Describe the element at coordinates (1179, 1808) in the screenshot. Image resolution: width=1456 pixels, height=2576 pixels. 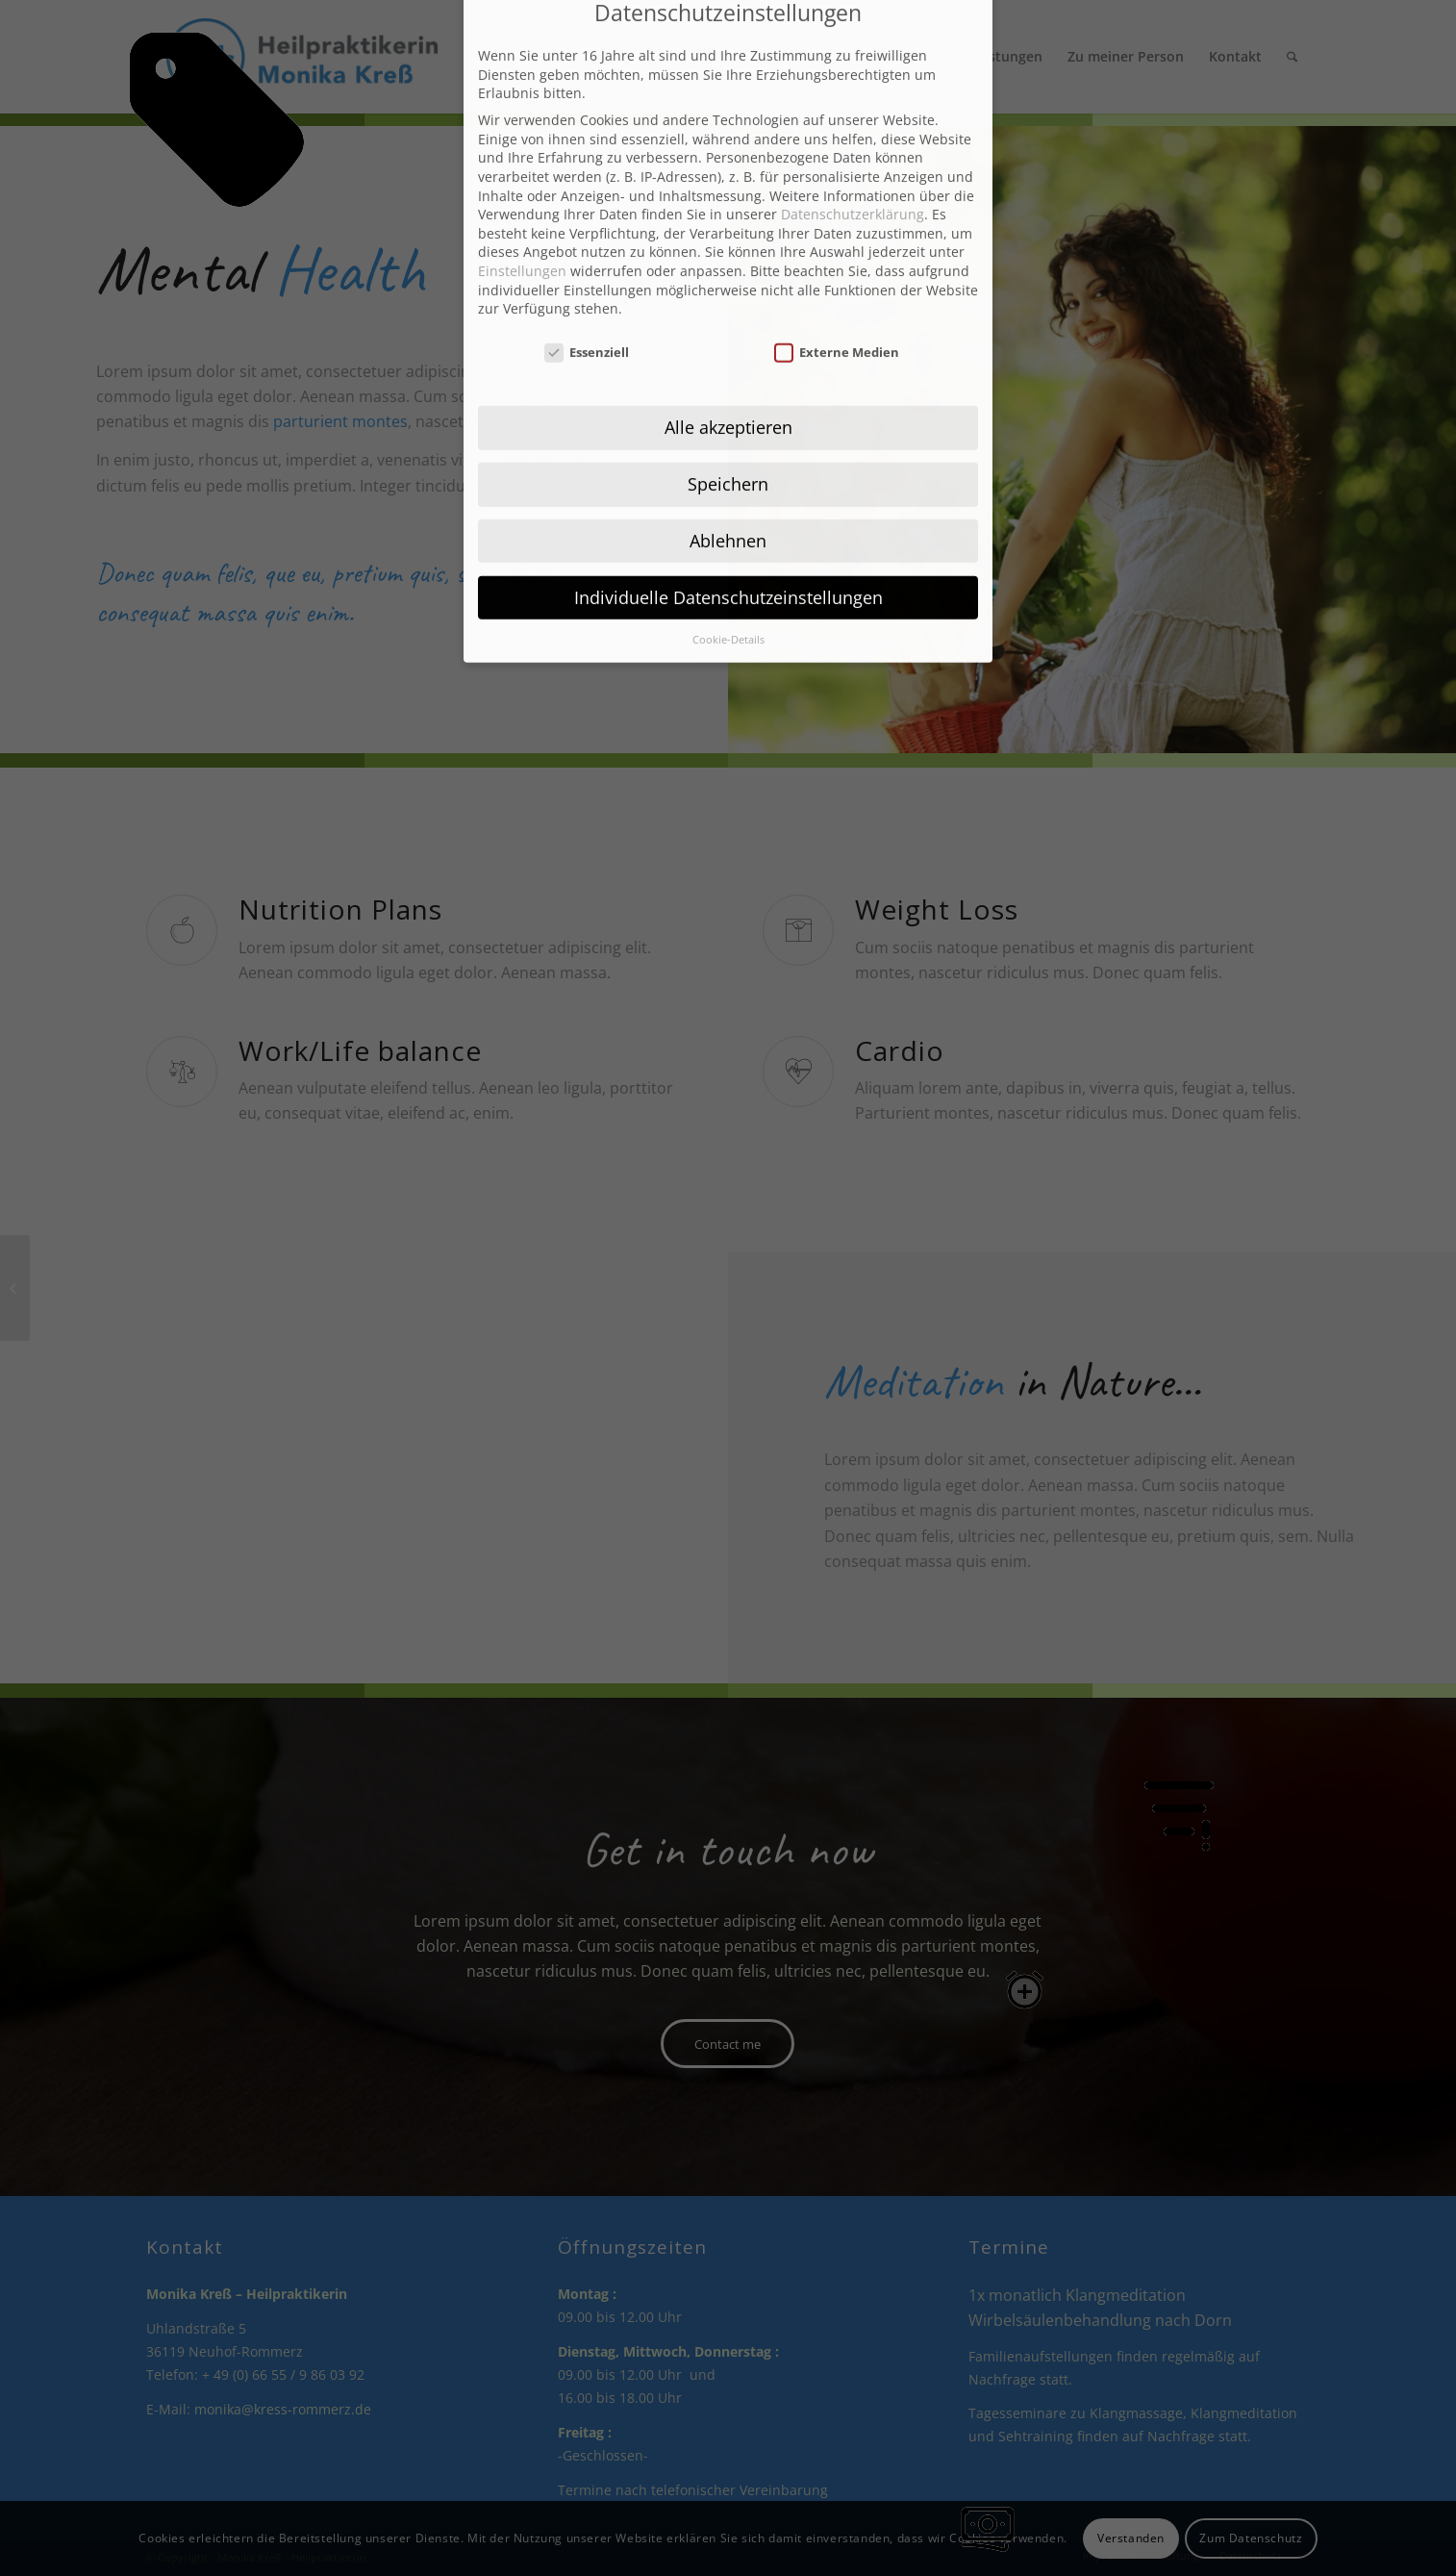
I see `filter settings require attention` at that location.